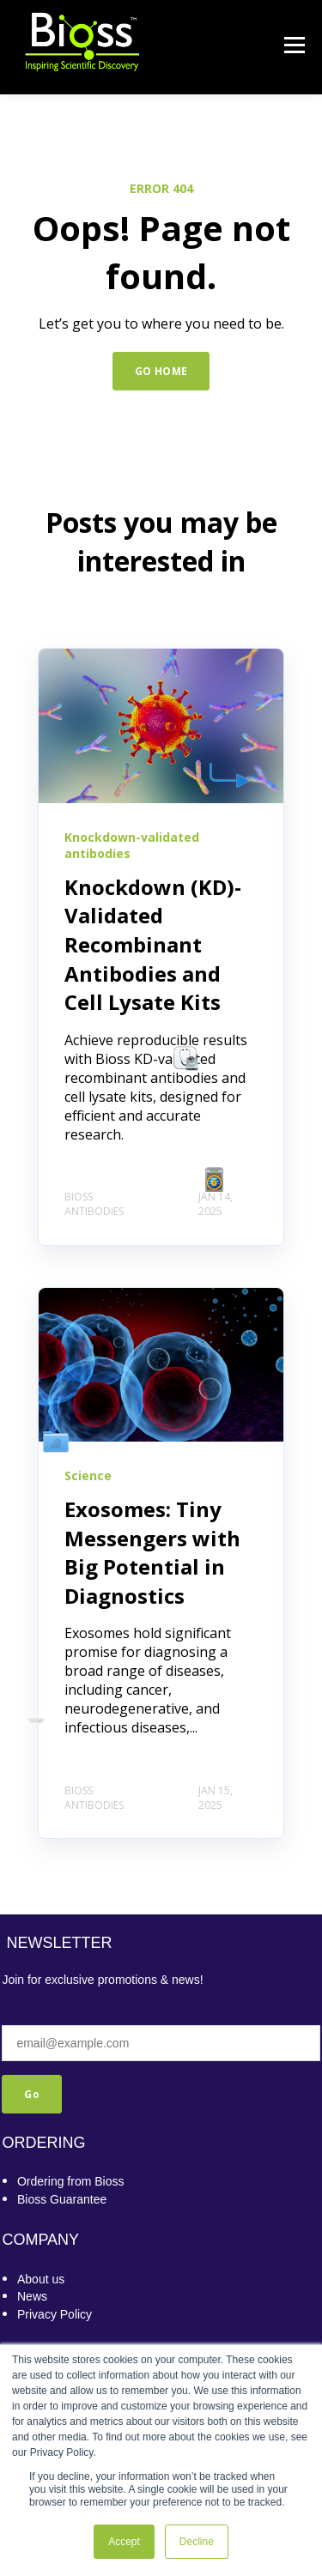  What do you see at coordinates (230, 772) in the screenshot?
I see `forward an email to another recipient` at bounding box center [230, 772].